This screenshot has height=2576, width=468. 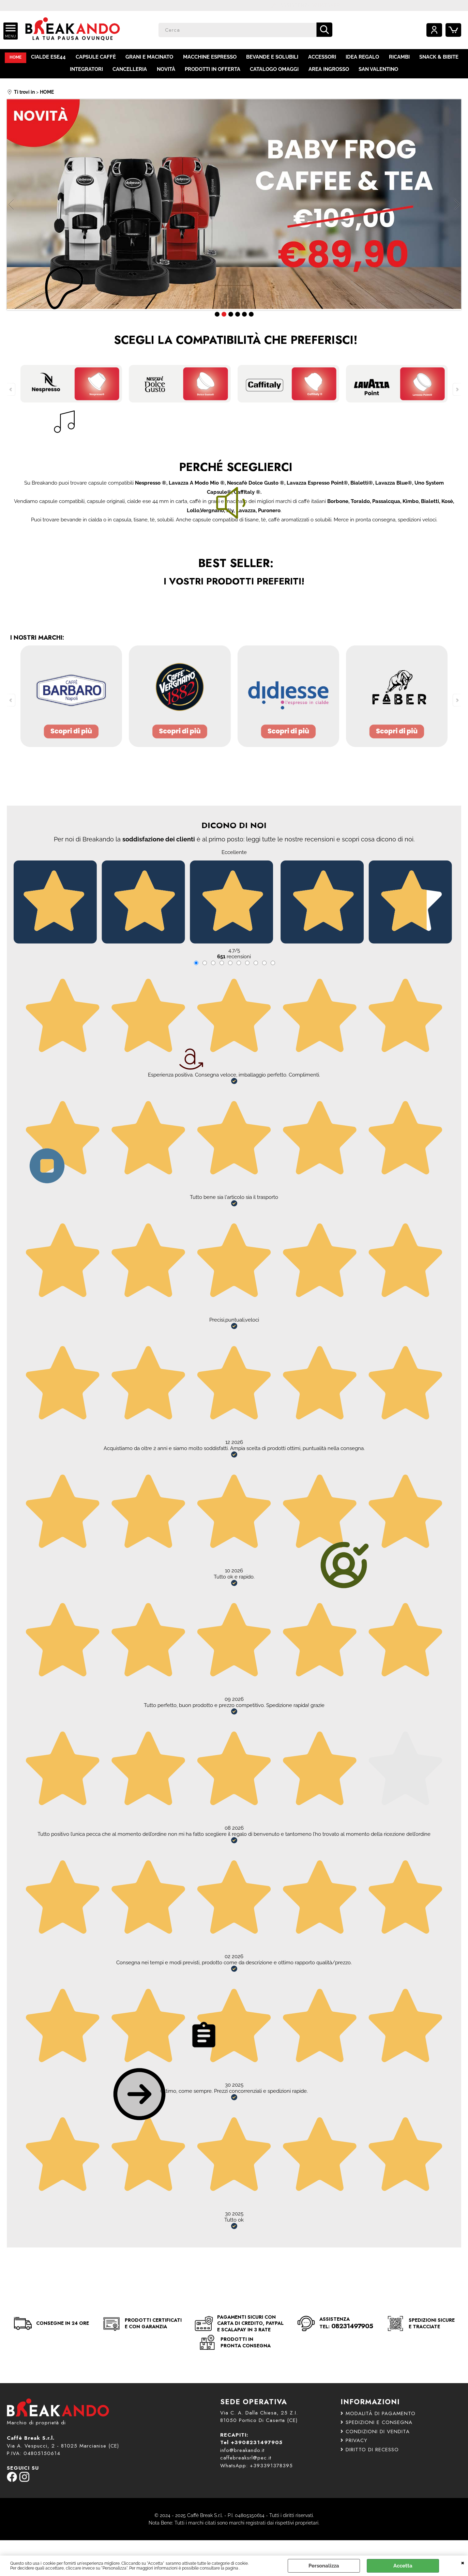 I want to click on link to patreon profile or page, so click(x=62, y=287).